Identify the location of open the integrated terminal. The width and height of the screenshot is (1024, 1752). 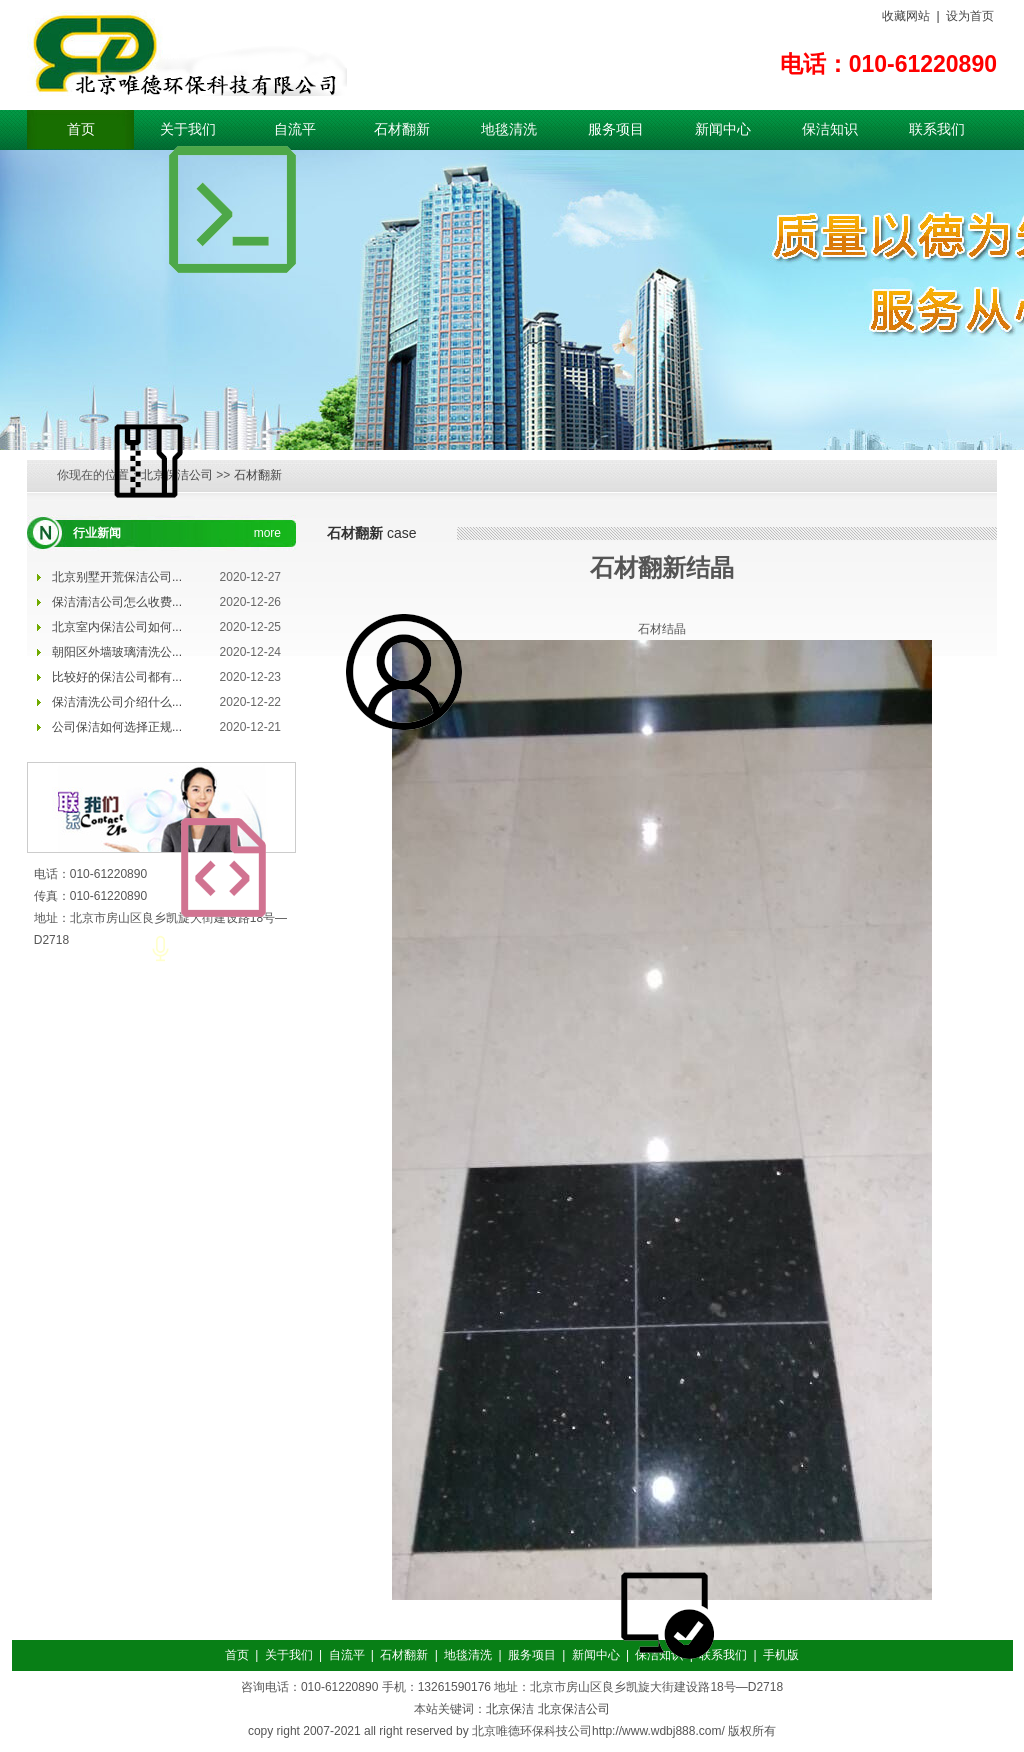
(232, 209).